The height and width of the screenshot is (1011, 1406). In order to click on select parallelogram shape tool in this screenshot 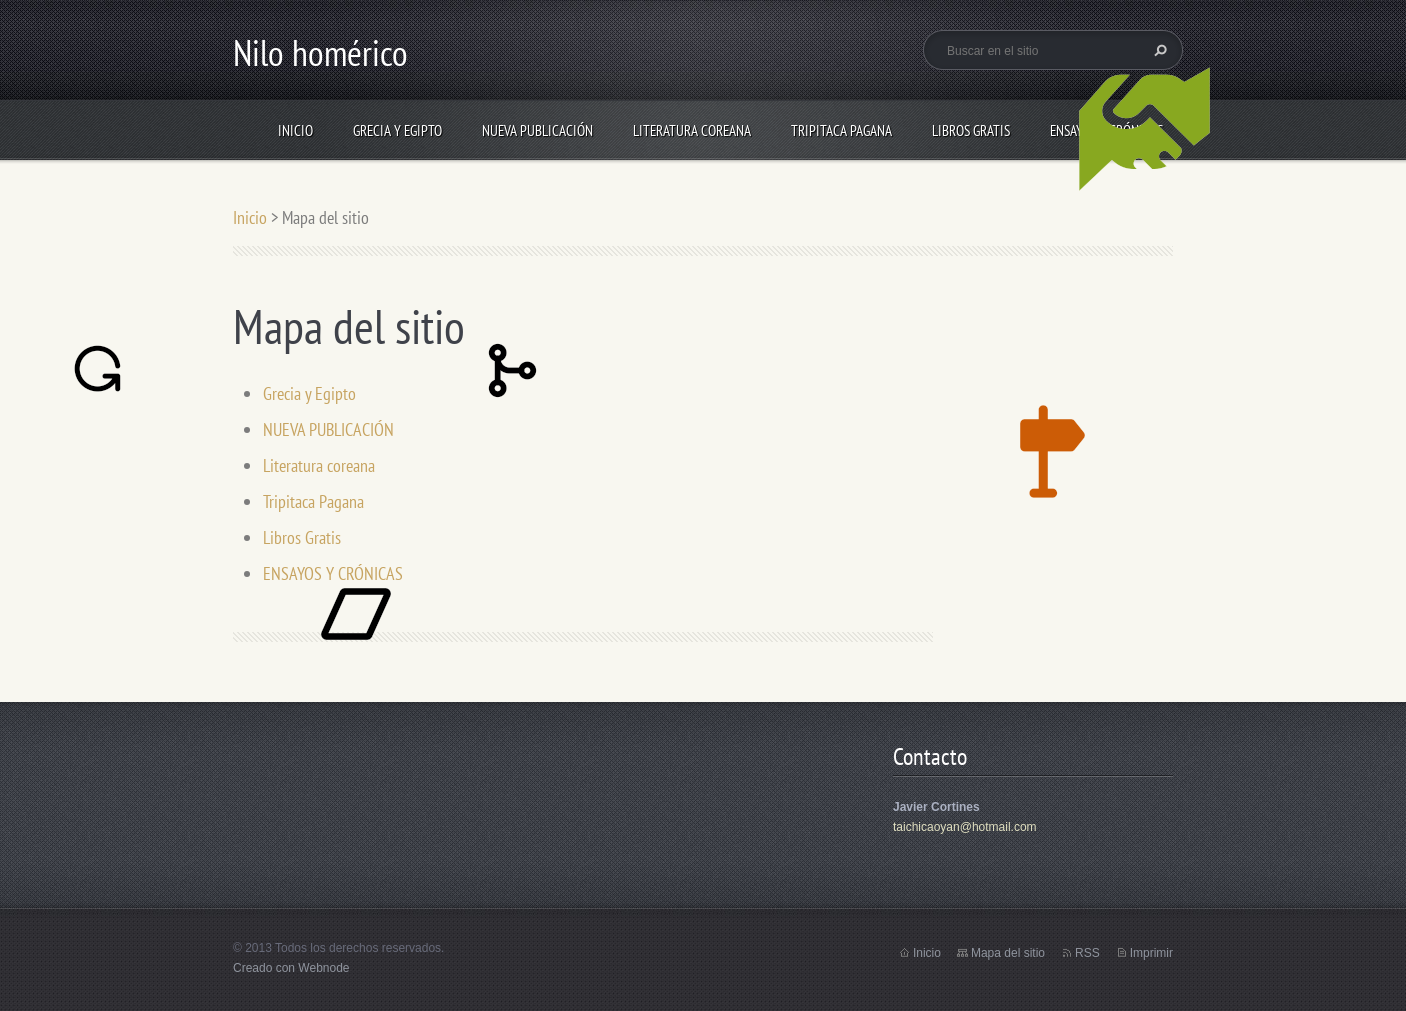, I will do `click(356, 614)`.